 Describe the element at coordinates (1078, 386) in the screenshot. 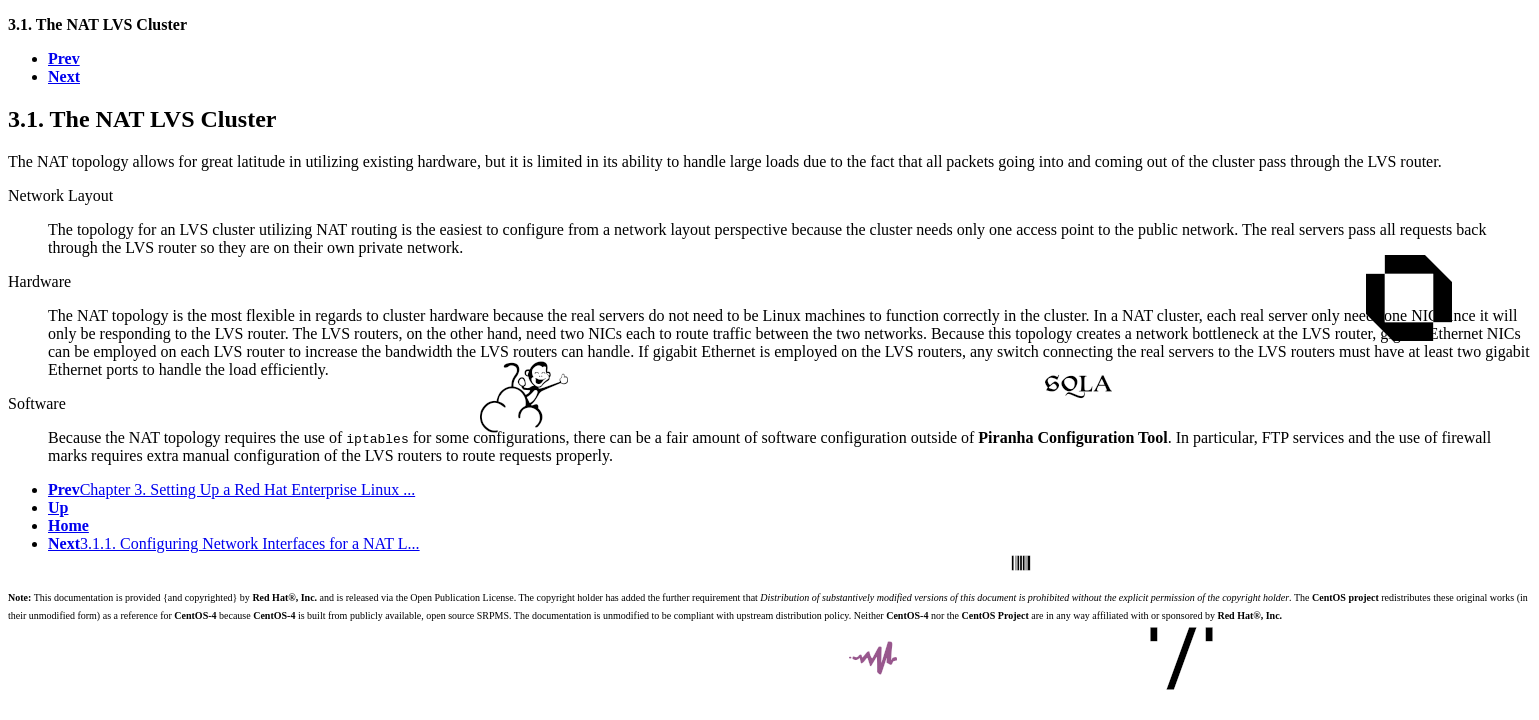

I see `sqlalchemy database toolkit logo` at that location.